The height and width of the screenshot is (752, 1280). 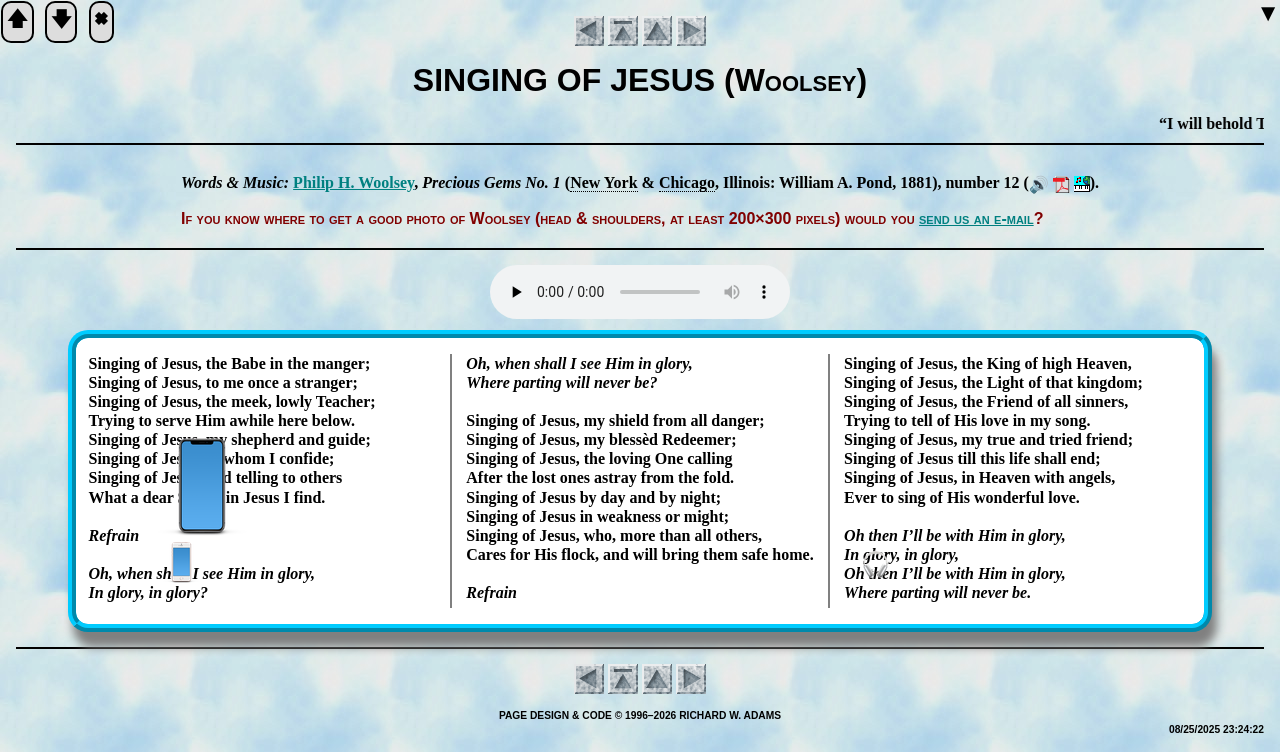 I want to click on iPhone SE device connected to your system, so click(x=181, y=562).